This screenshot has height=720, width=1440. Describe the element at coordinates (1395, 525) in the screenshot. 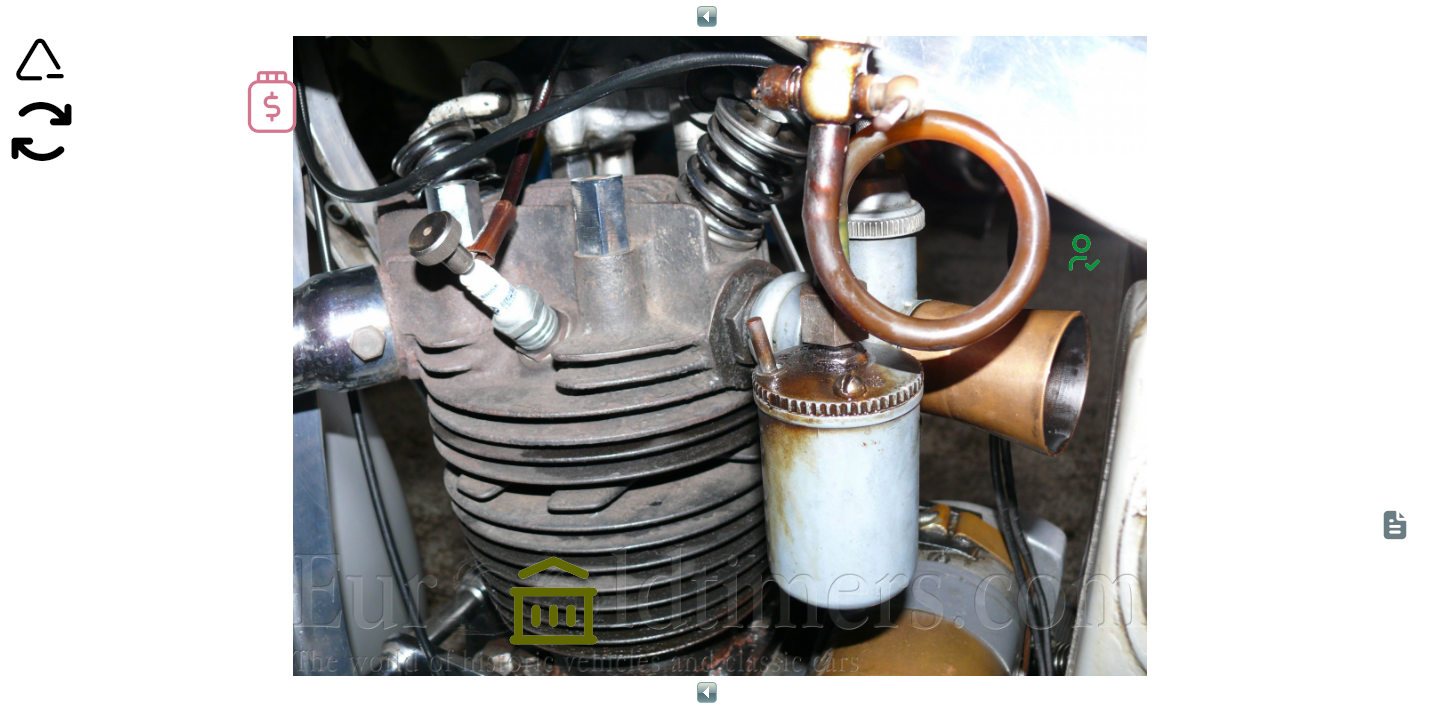

I see `view document contents` at that location.